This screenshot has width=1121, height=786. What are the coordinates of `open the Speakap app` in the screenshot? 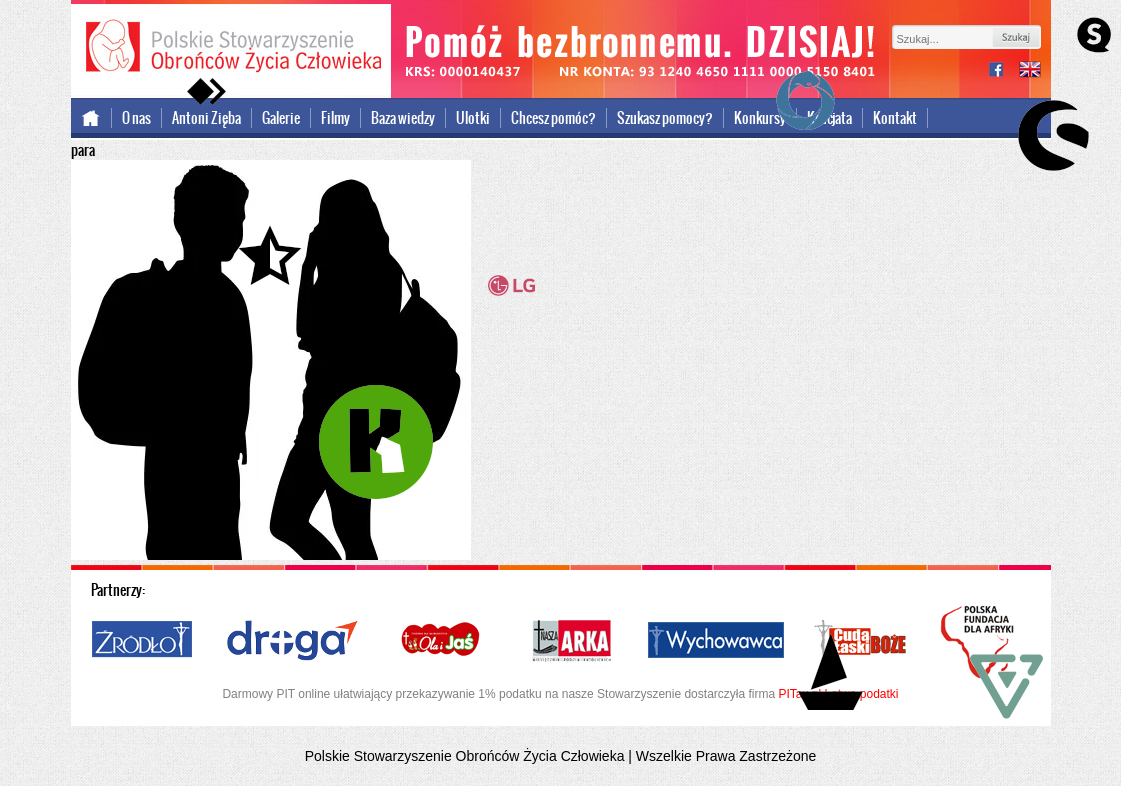 It's located at (1094, 35).